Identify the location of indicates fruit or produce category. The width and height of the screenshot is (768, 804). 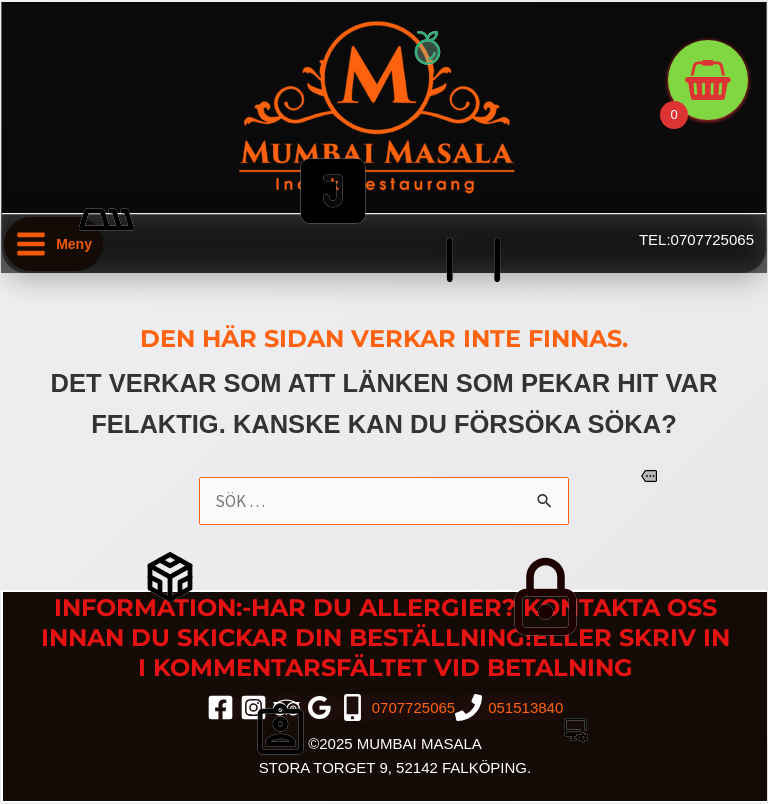
(427, 48).